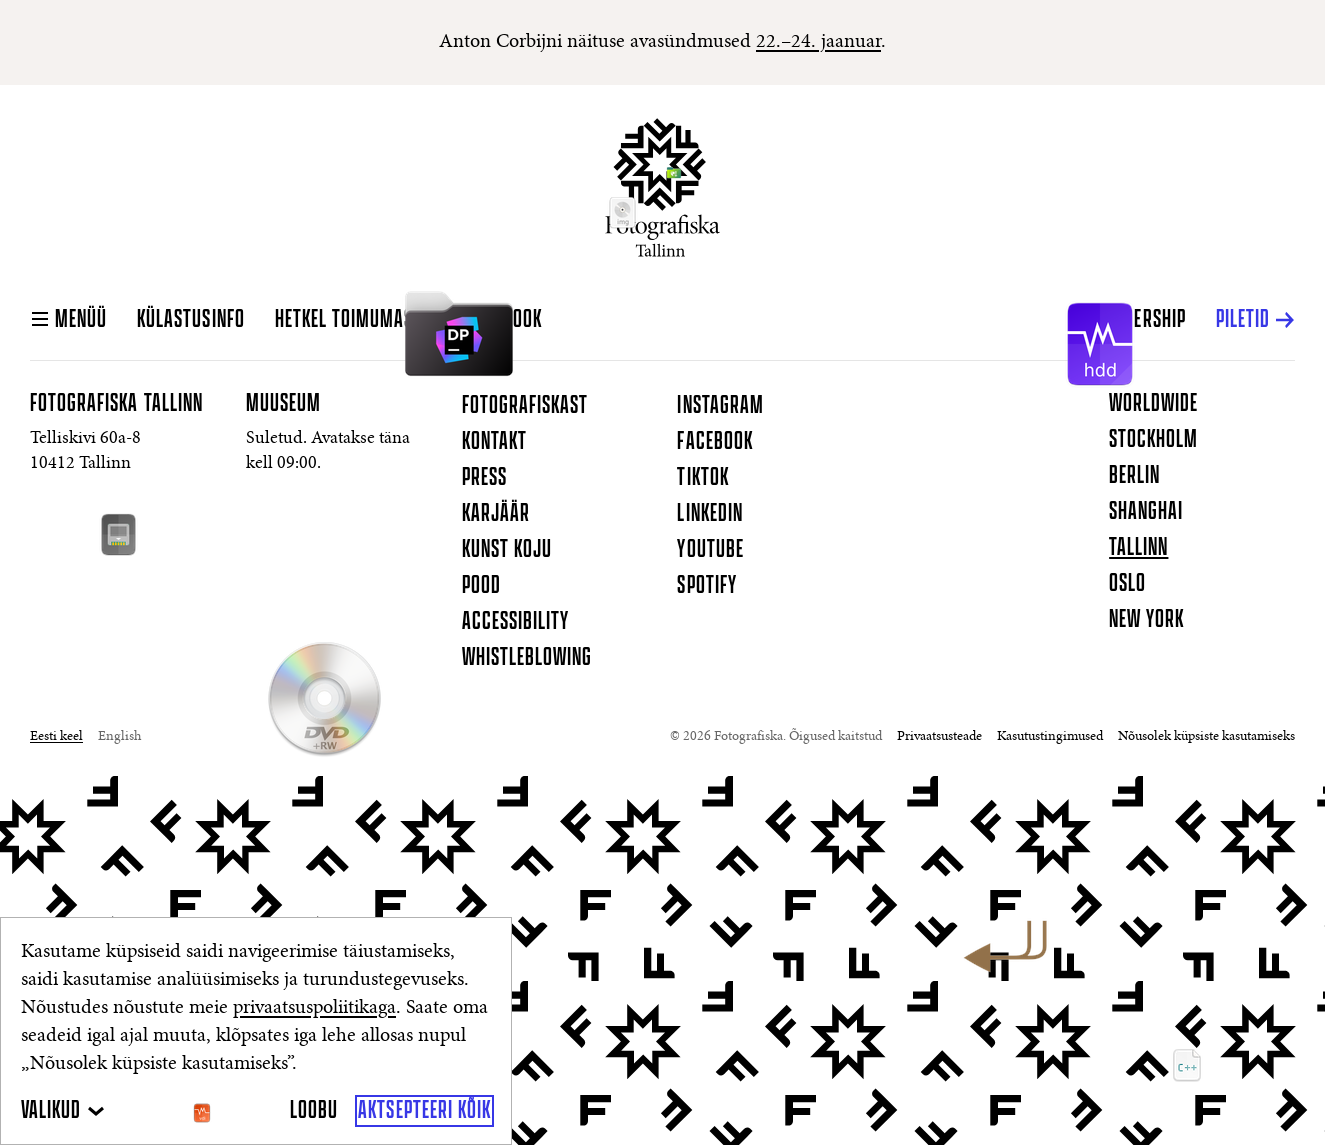 This screenshot has width=1325, height=1145. Describe the element at coordinates (118, 534) in the screenshot. I see `indicates a retro game ROM file` at that location.